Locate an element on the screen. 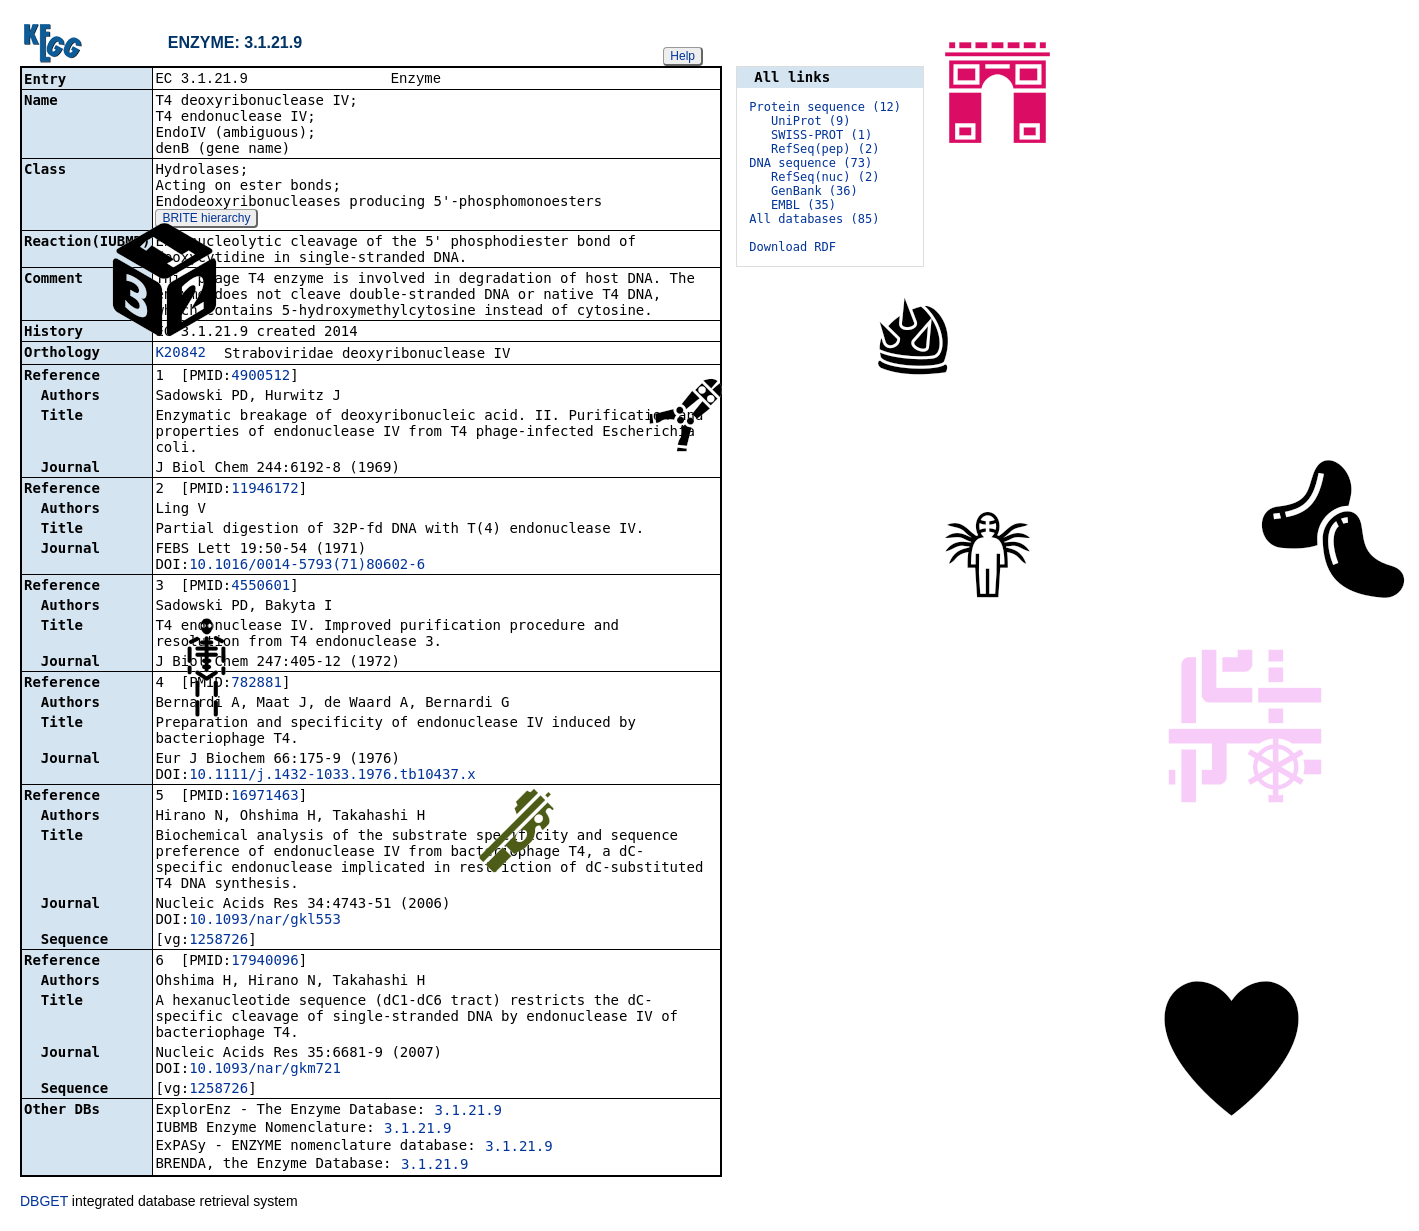 The image size is (1419, 1231). select the P90 submachine gun is located at coordinates (516, 830).